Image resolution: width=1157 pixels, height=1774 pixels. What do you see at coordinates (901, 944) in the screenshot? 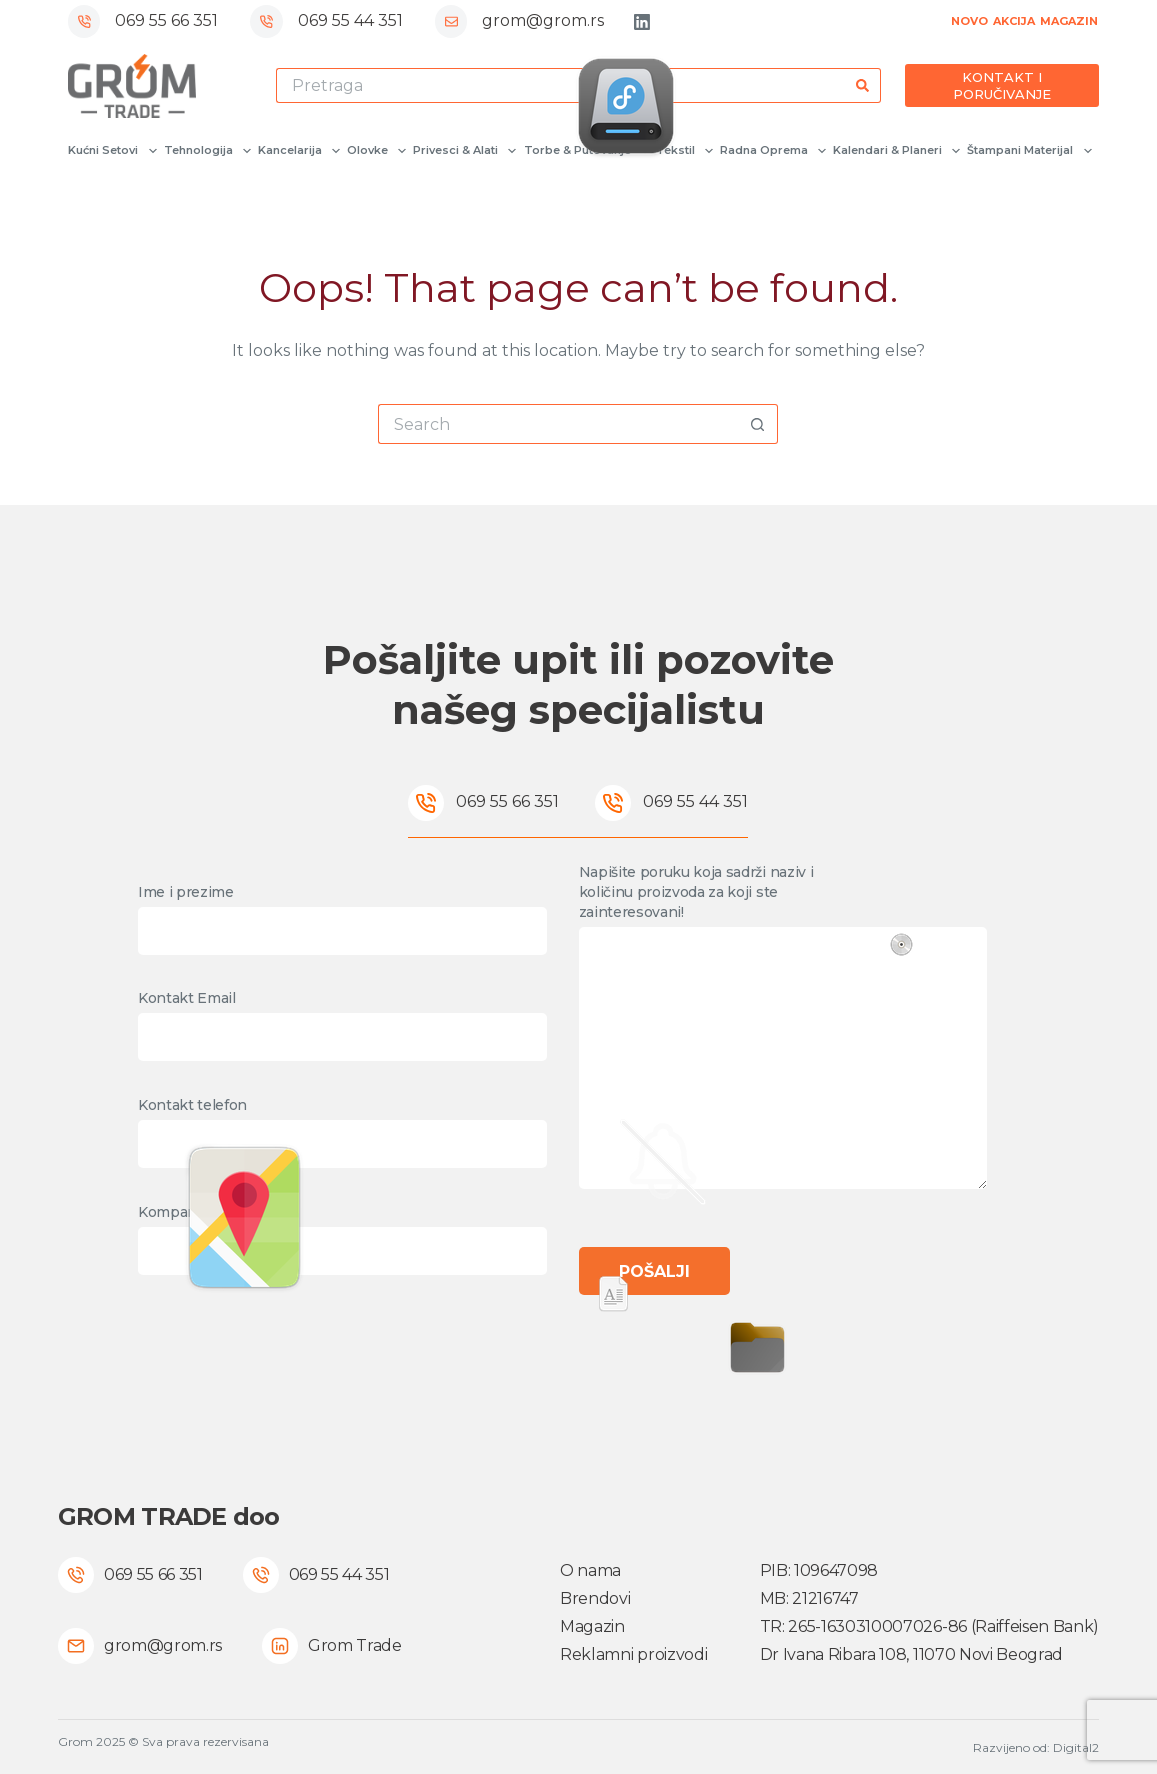
I see `access cd/dvd rewritable drive` at bounding box center [901, 944].